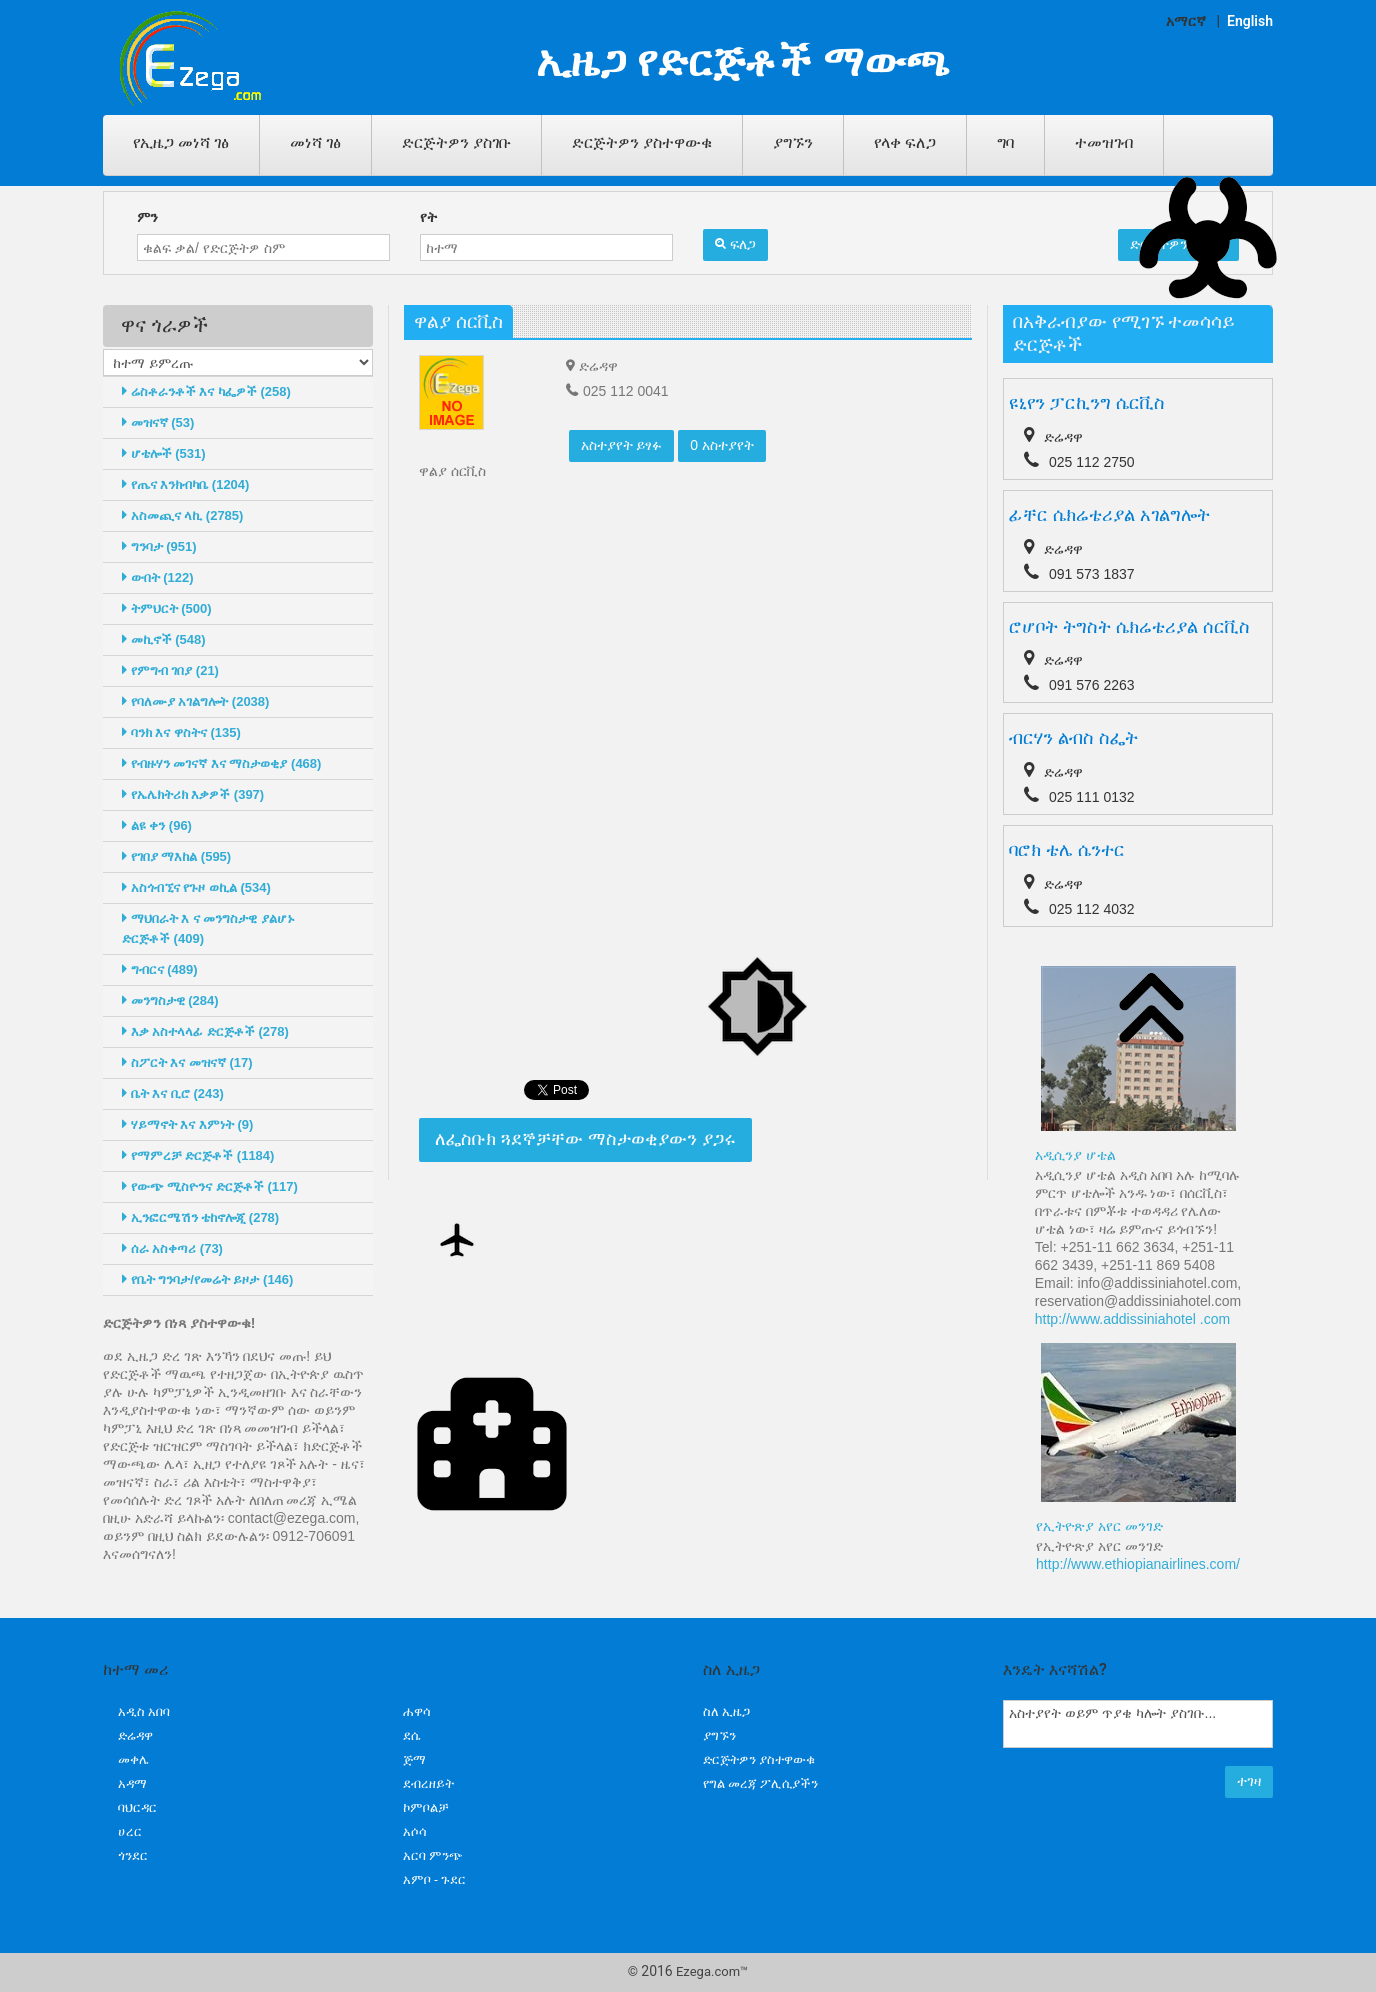 The width and height of the screenshot is (1376, 1992). Describe the element at coordinates (1151, 1010) in the screenshot. I see `scroll to top of page` at that location.